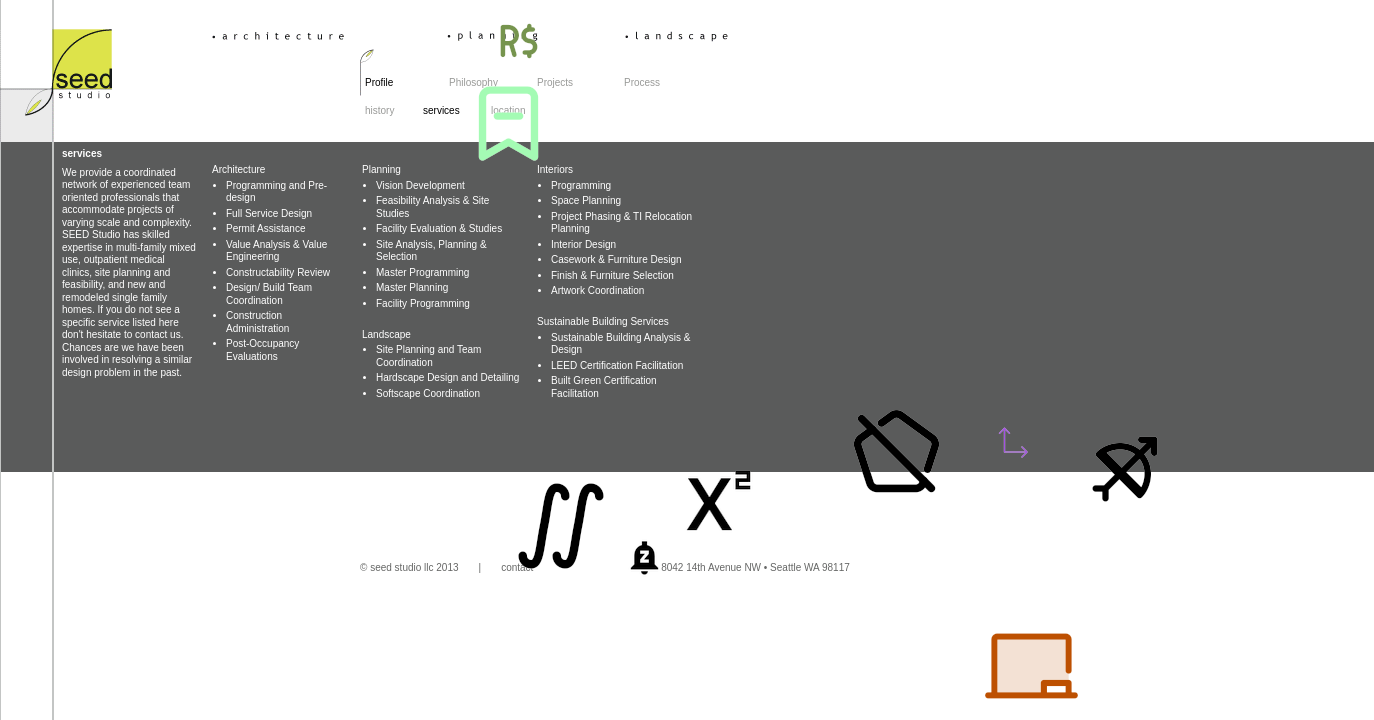  Describe the element at coordinates (561, 526) in the screenshot. I see `access integral calculus tools` at that location.